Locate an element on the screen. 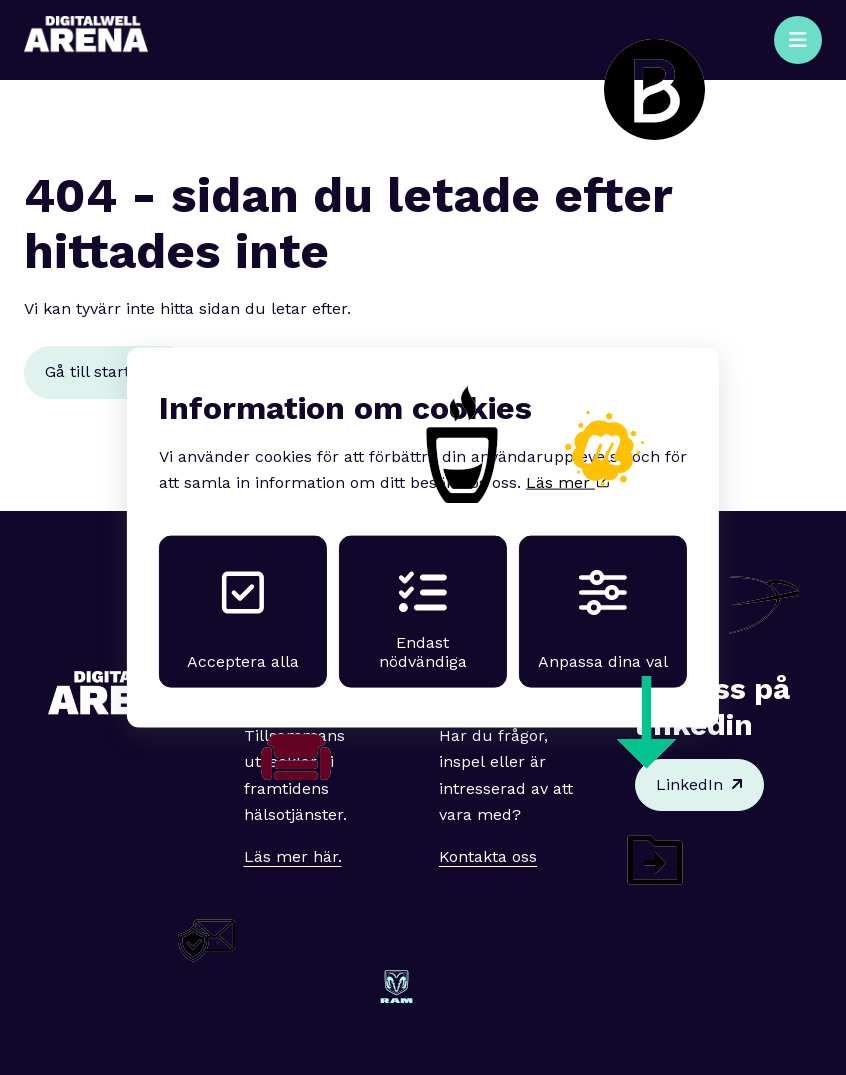 This screenshot has width=846, height=1075. scroll down or view more content is located at coordinates (646, 722).